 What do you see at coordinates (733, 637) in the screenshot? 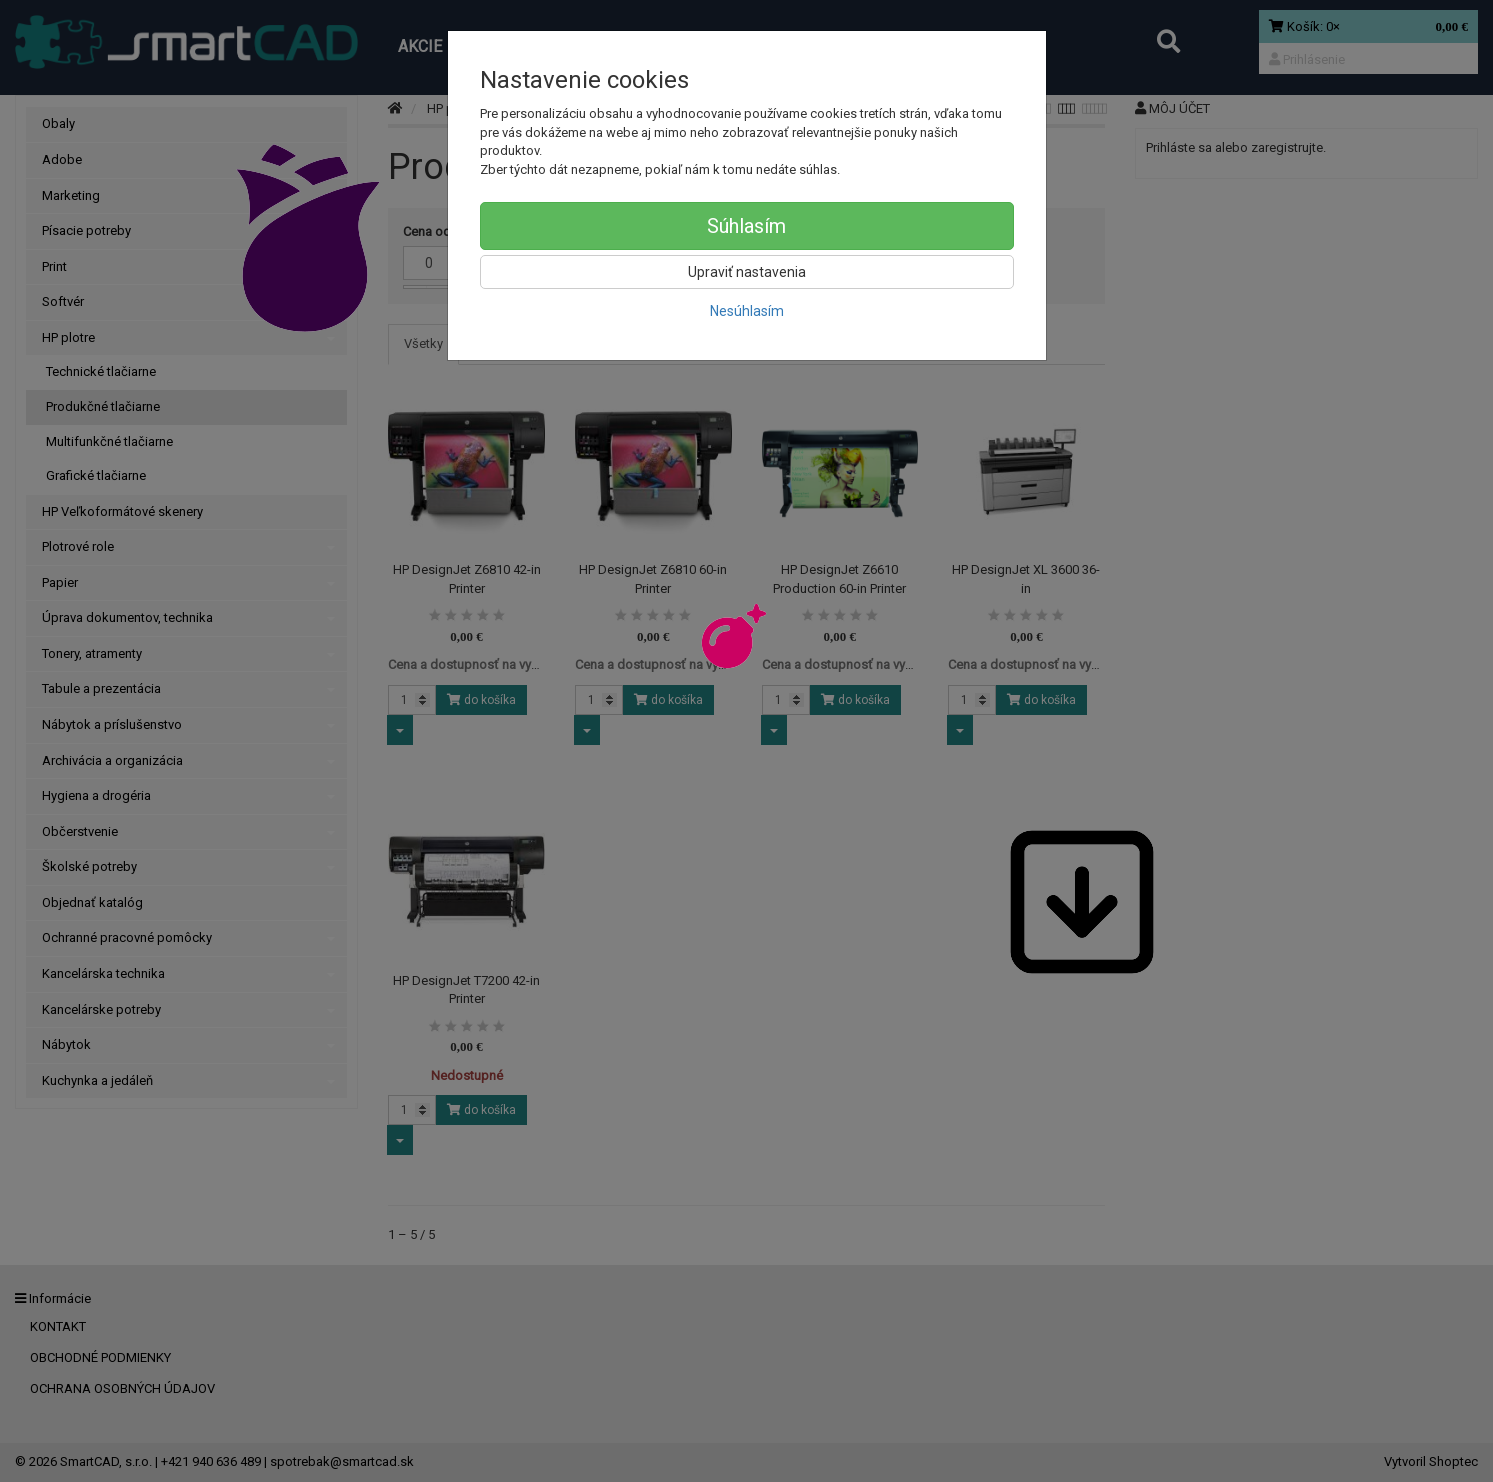
I see `indicates a destructive or irreversible action` at bounding box center [733, 637].